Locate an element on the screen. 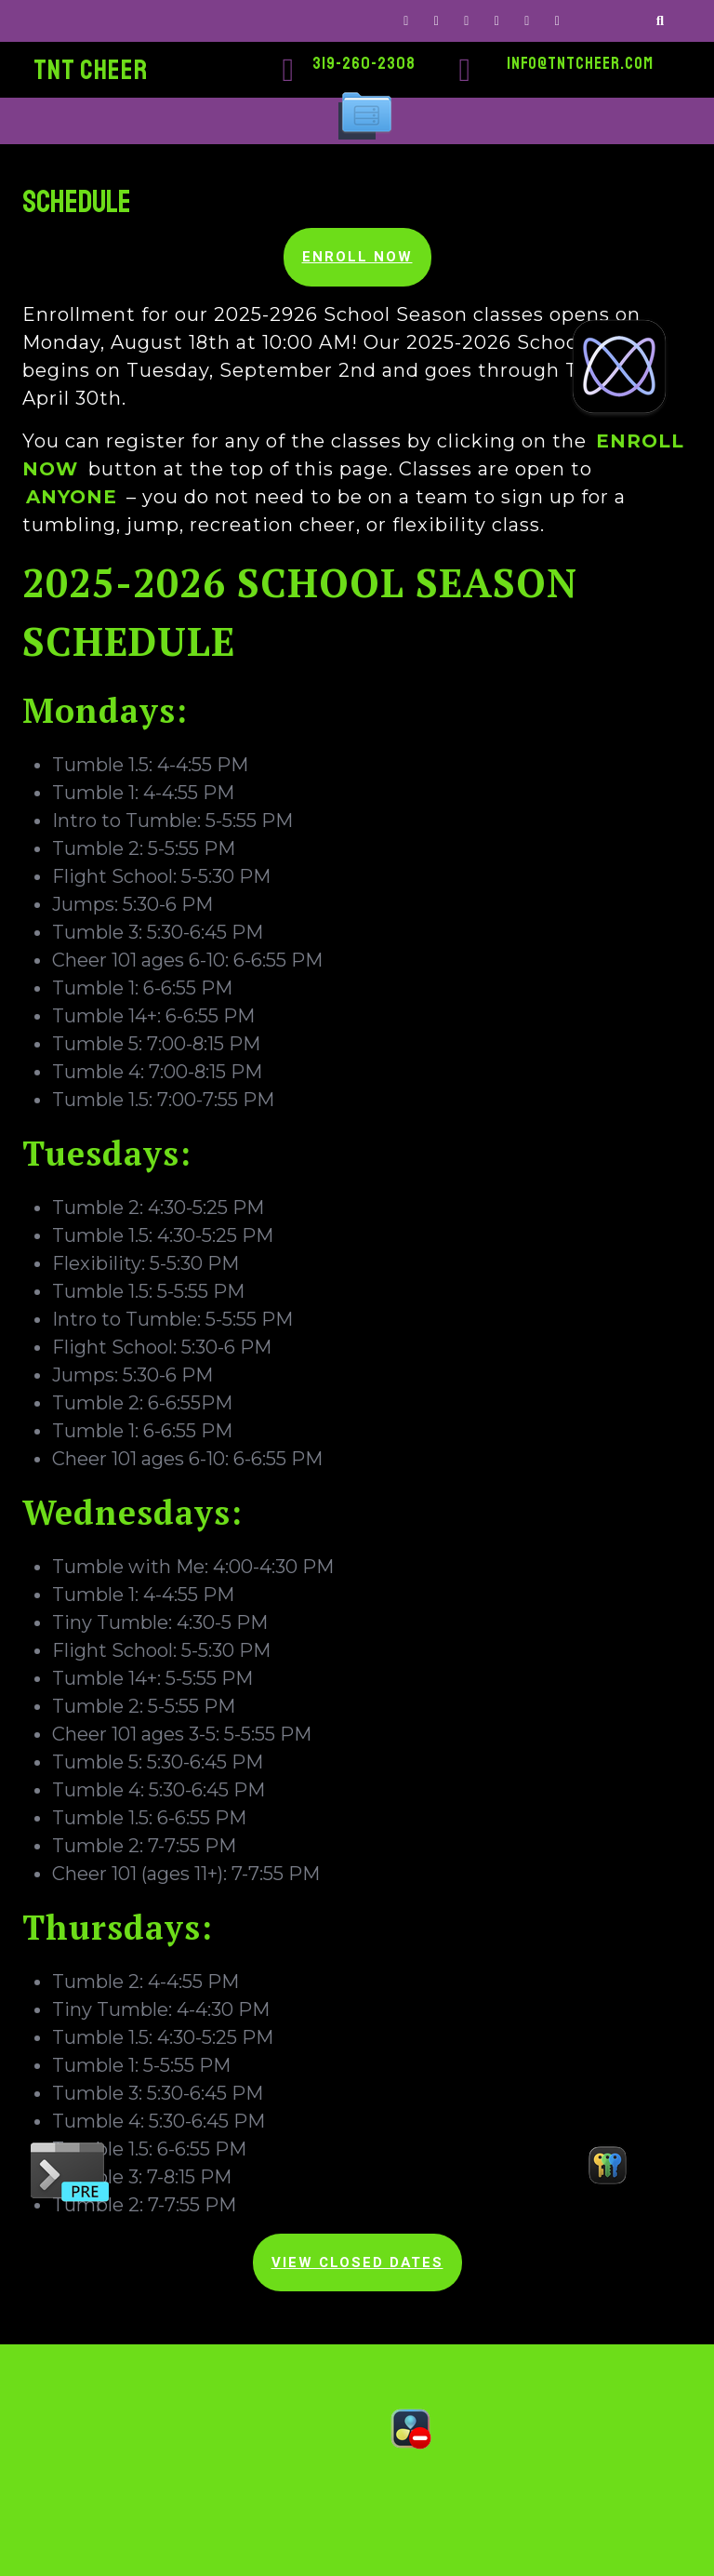 This screenshot has width=714, height=2576. access network-attached storage folder is located at coordinates (366, 112).